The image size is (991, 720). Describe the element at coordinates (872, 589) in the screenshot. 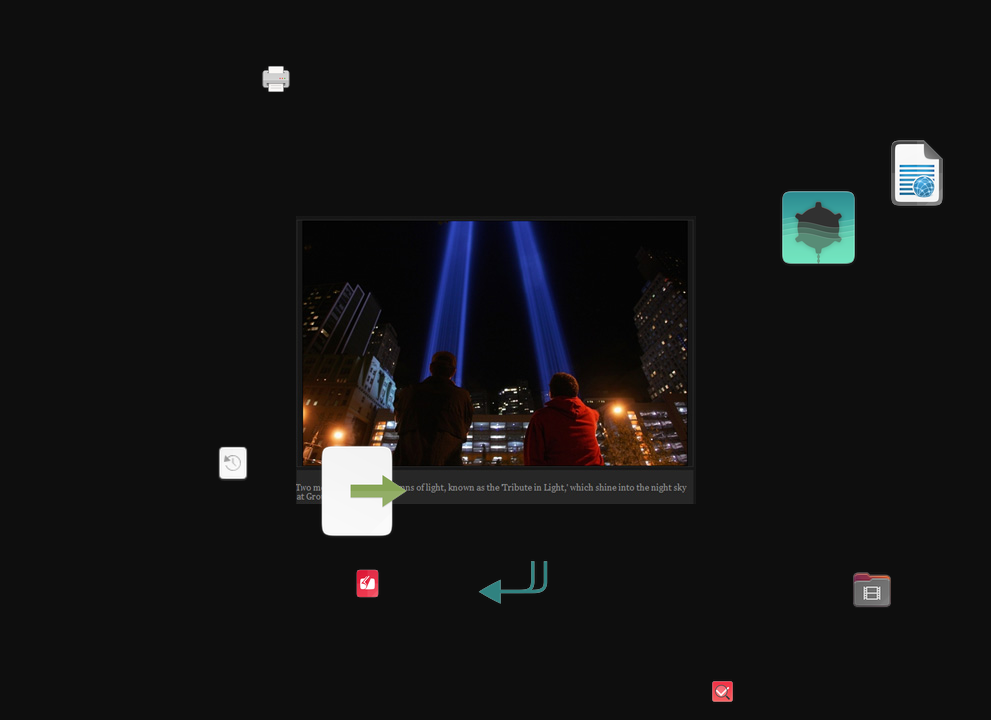

I see `open your videos folder` at that location.